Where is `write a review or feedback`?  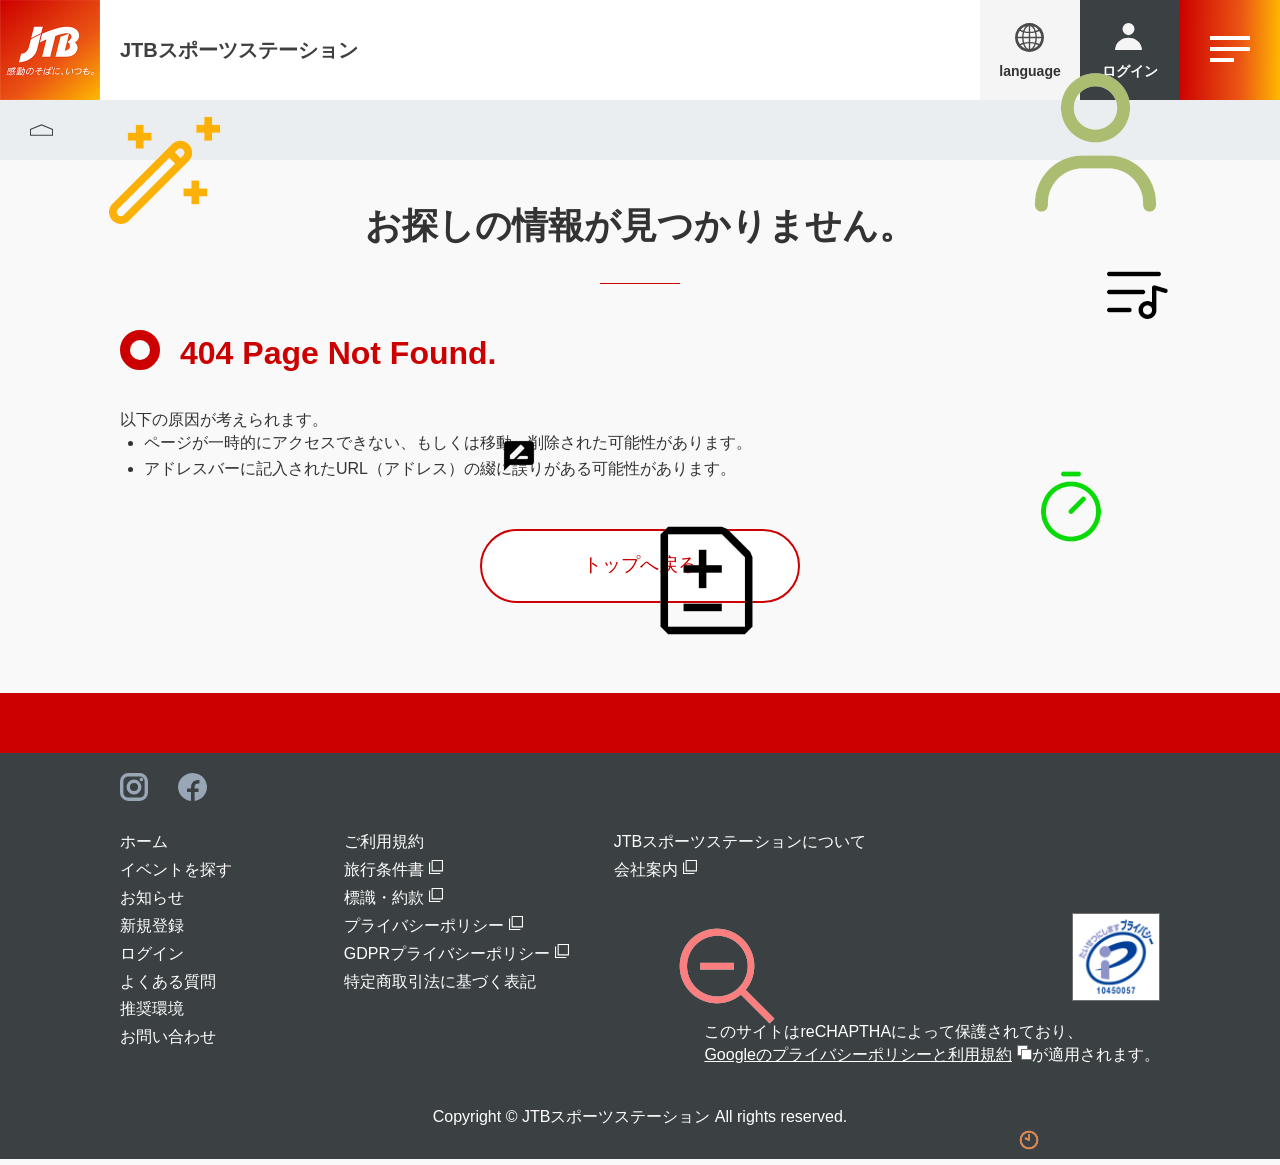
write a review or feedback is located at coordinates (519, 456).